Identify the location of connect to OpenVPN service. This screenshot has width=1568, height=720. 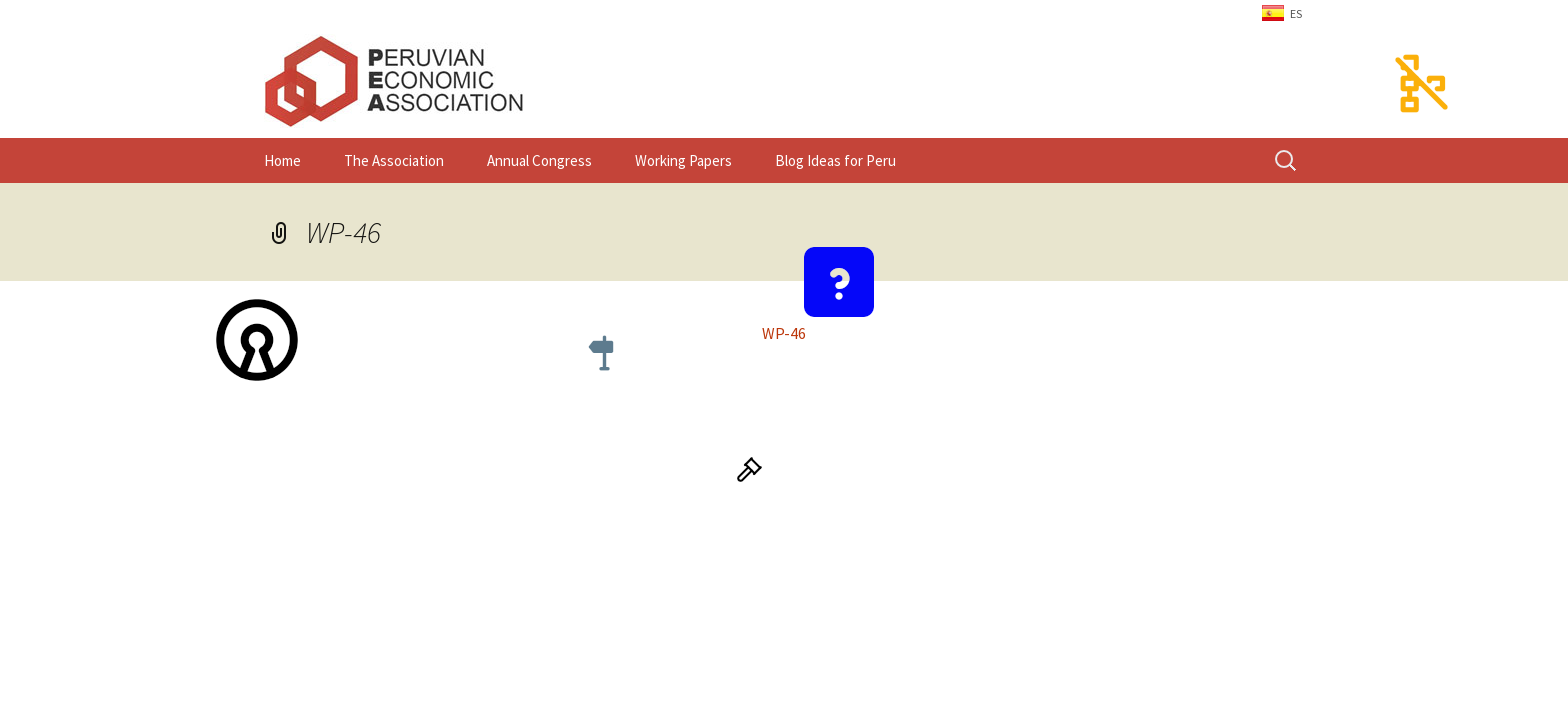
(257, 340).